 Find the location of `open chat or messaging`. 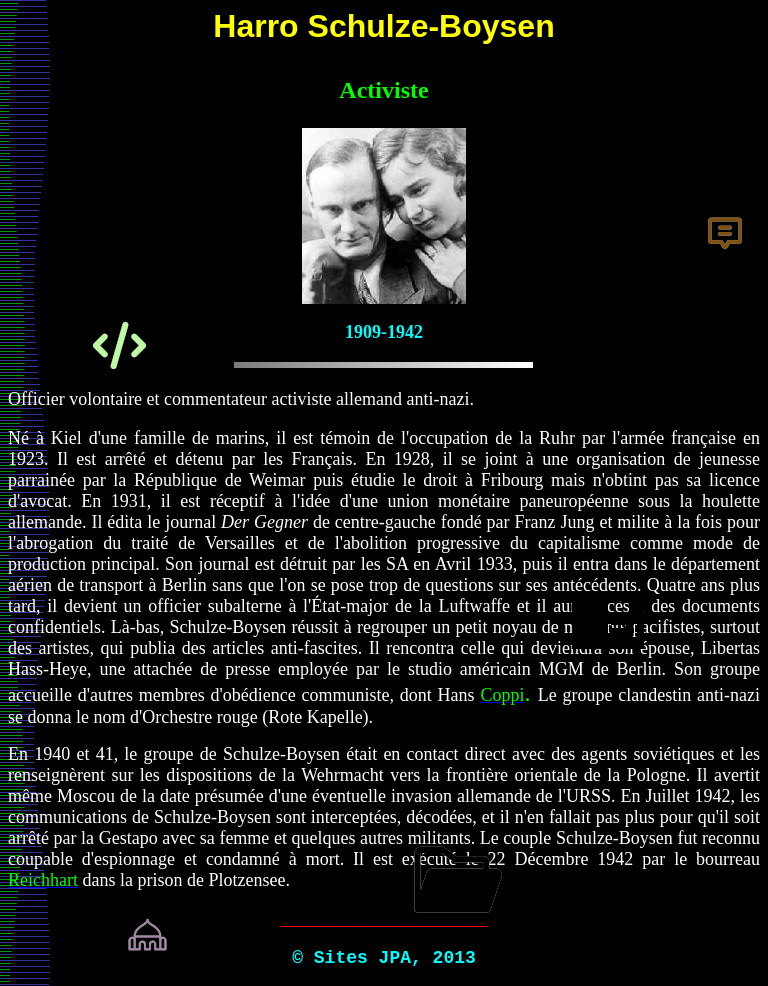

open chat or messaging is located at coordinates (725, 232).